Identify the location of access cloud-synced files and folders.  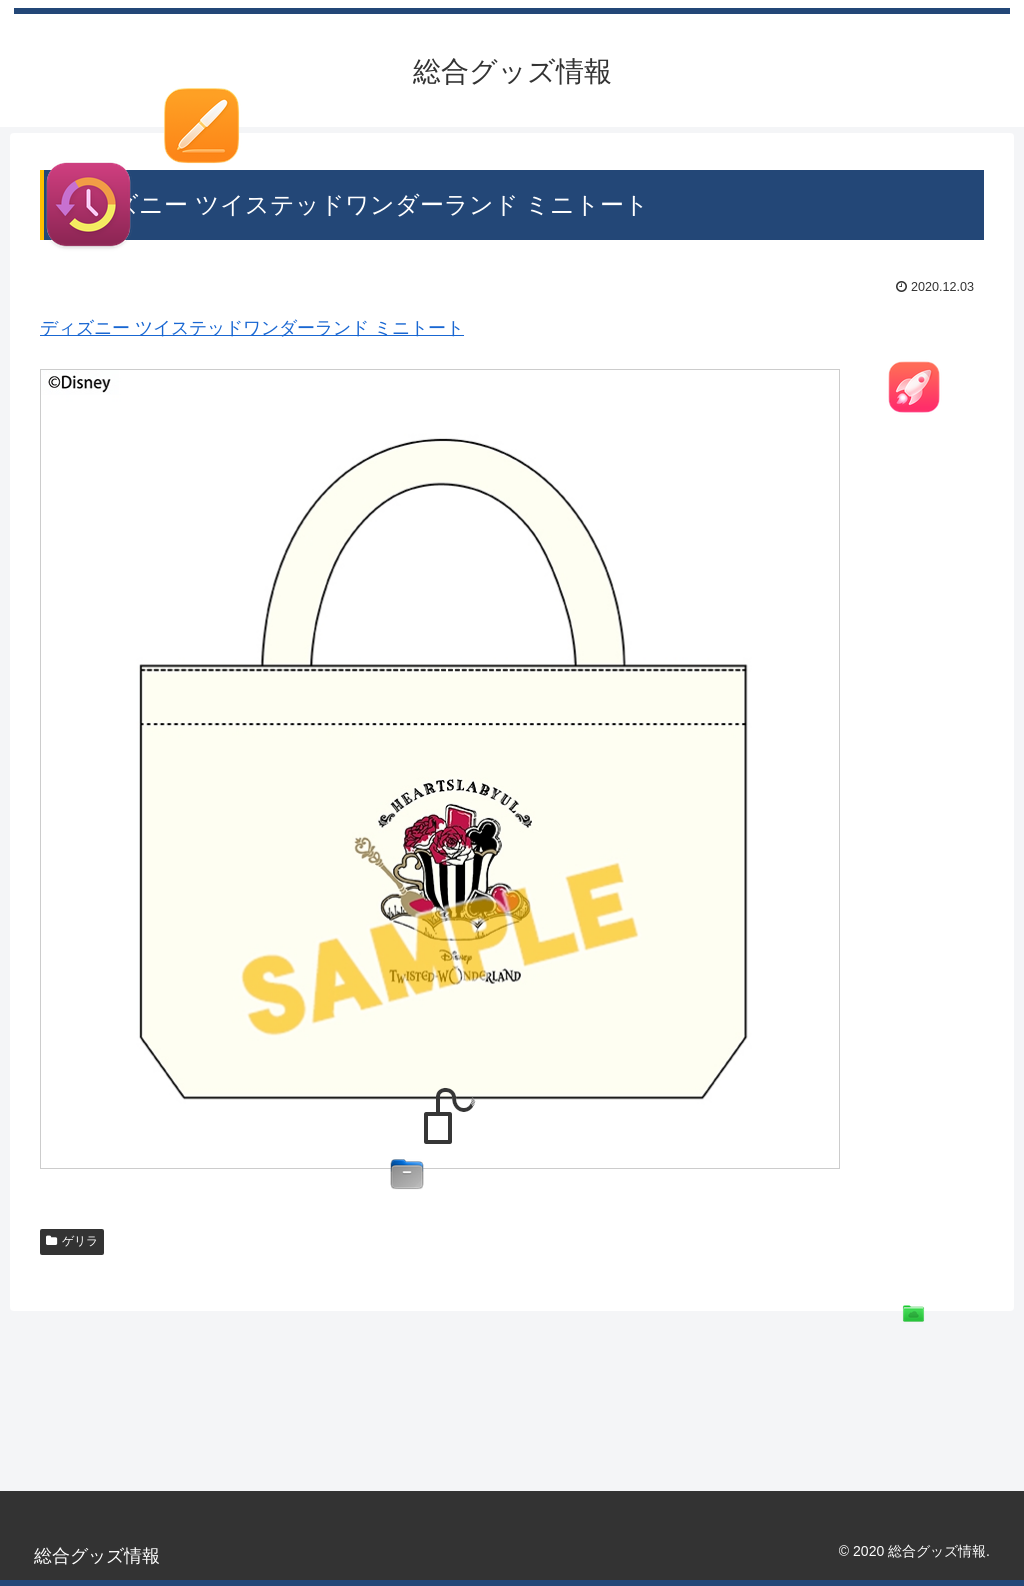
(913, 1313).